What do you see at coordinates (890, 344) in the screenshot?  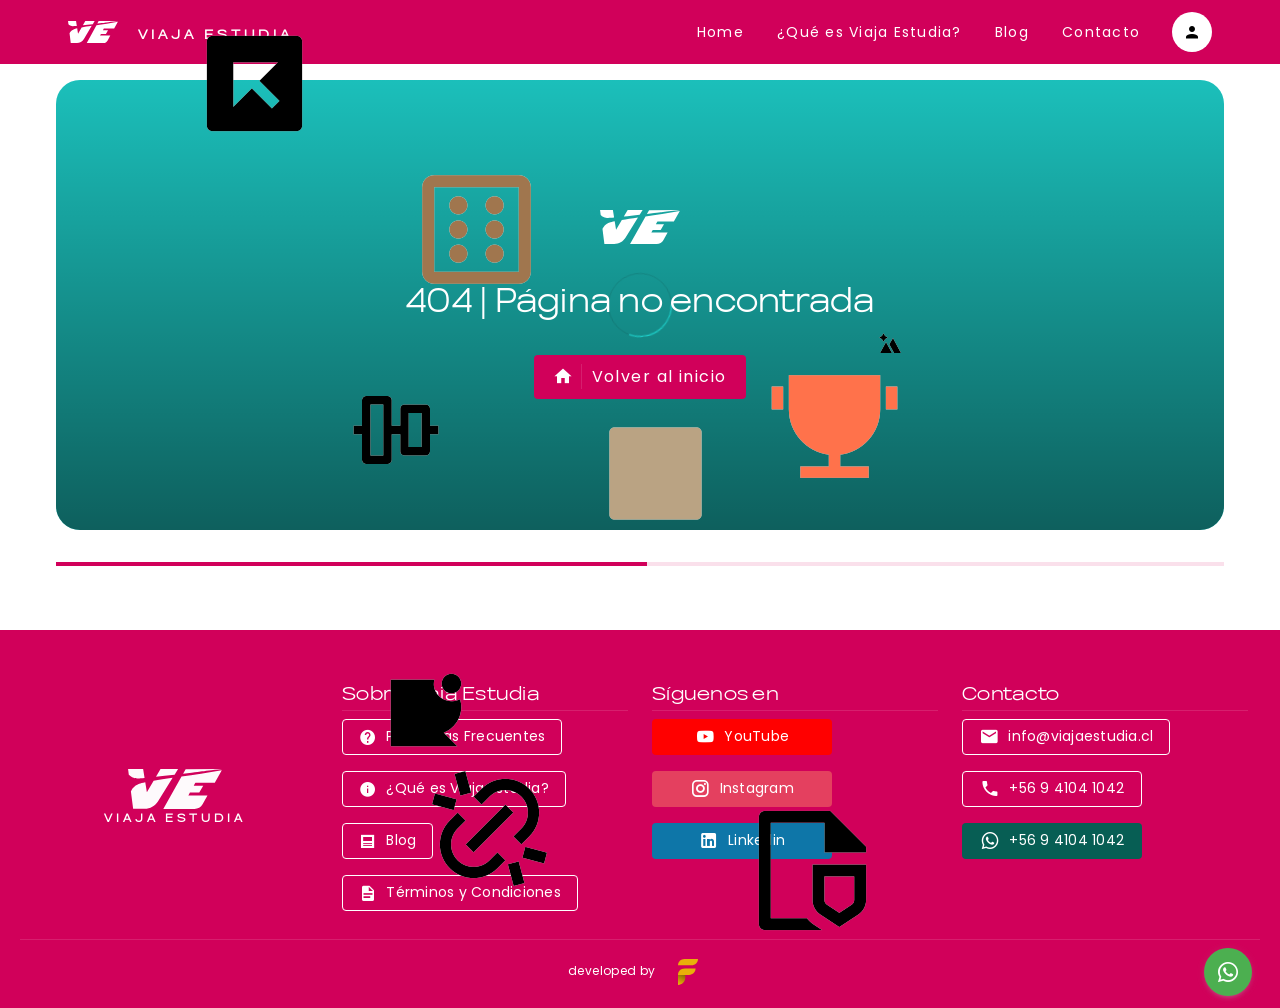 I see `generate AI-enhanced landscape images` at bounding box center [890, 344].